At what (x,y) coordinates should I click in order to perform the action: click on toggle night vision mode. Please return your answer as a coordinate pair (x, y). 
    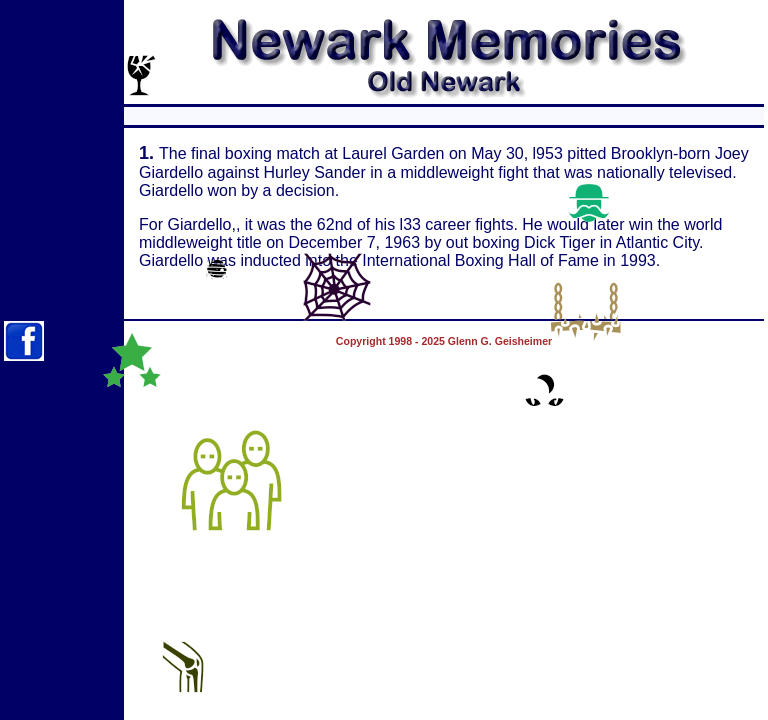
    Looking at the image, I should click on (544, 392).